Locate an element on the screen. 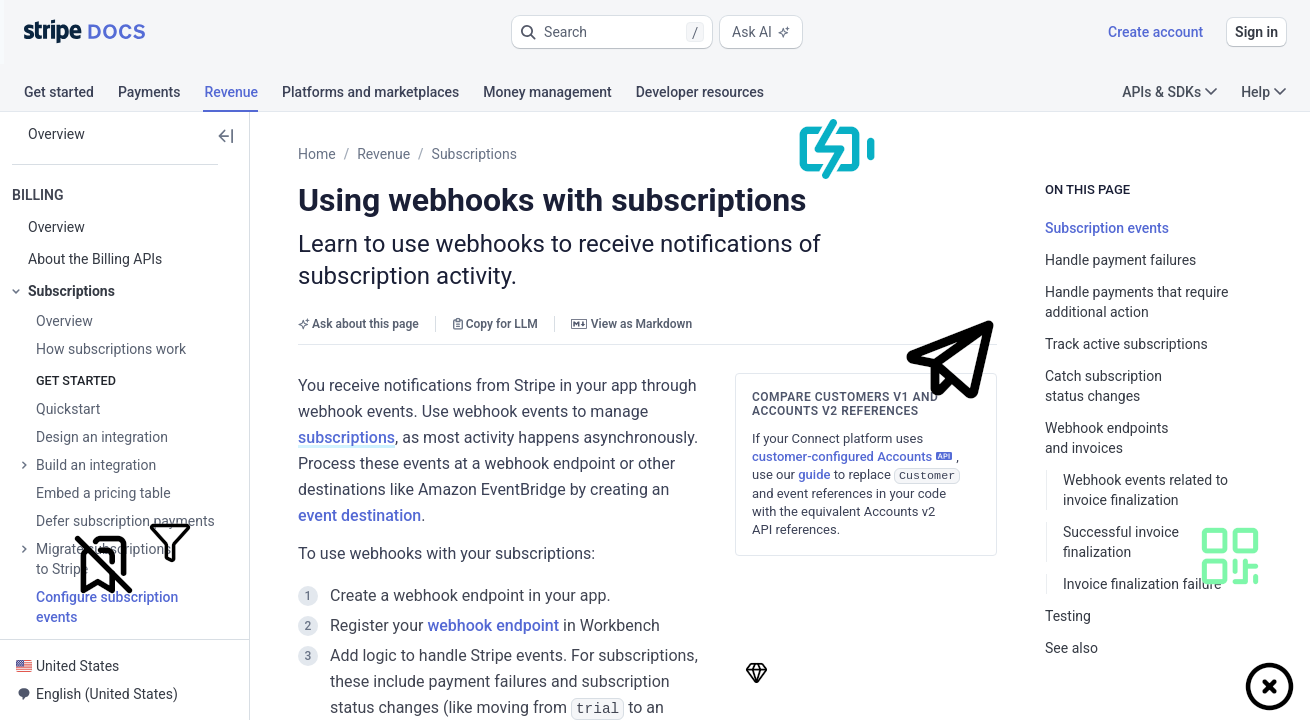 This screenshot has width=1310, height=720. open Telegram messaging app is located at coordinates (953, 361).